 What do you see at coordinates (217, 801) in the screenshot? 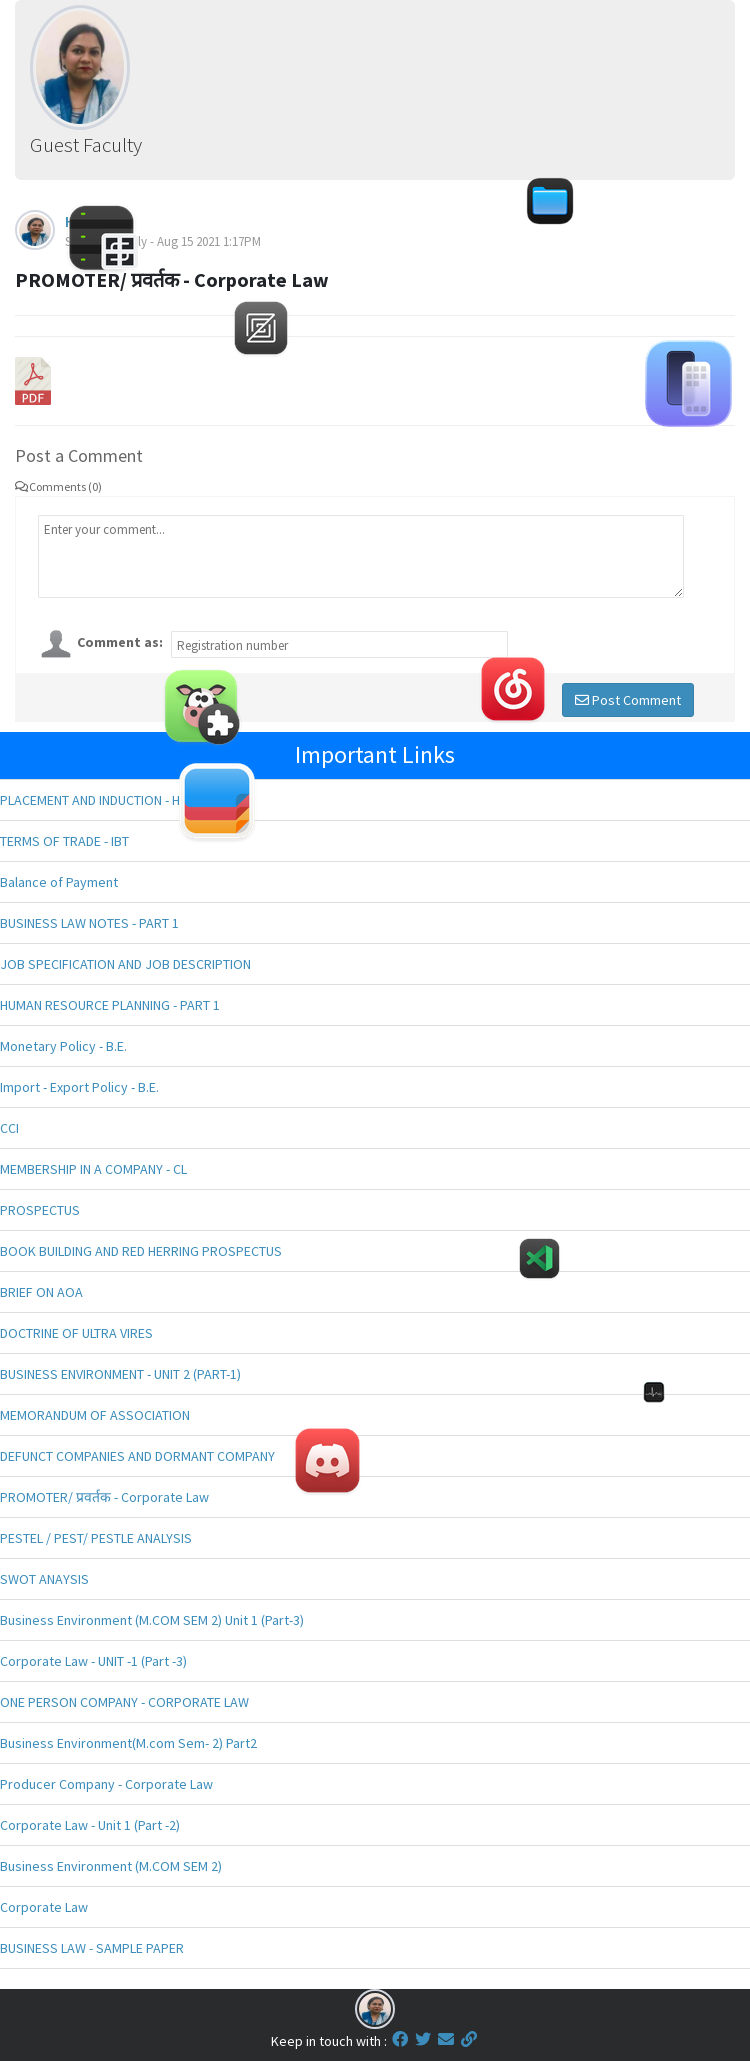
I see `open buho app for mac` at bounding box center [217, 801].